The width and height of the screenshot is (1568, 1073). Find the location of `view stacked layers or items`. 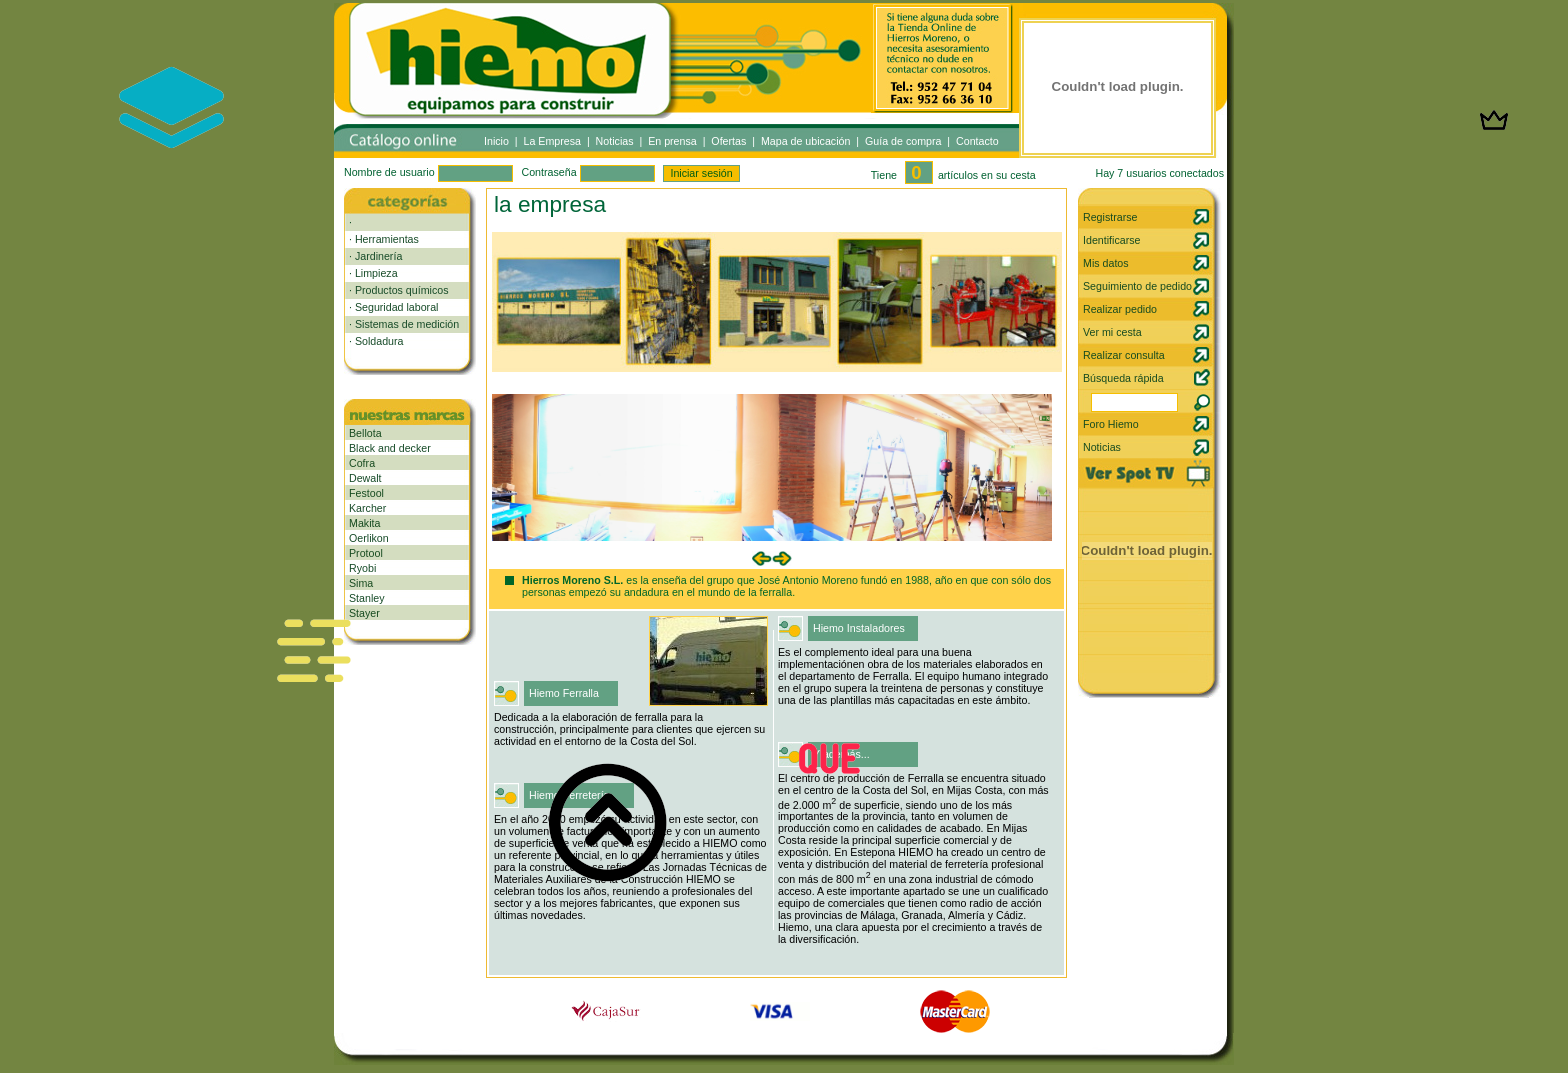

view stacked layers or items is located at coordinates (171, 107).